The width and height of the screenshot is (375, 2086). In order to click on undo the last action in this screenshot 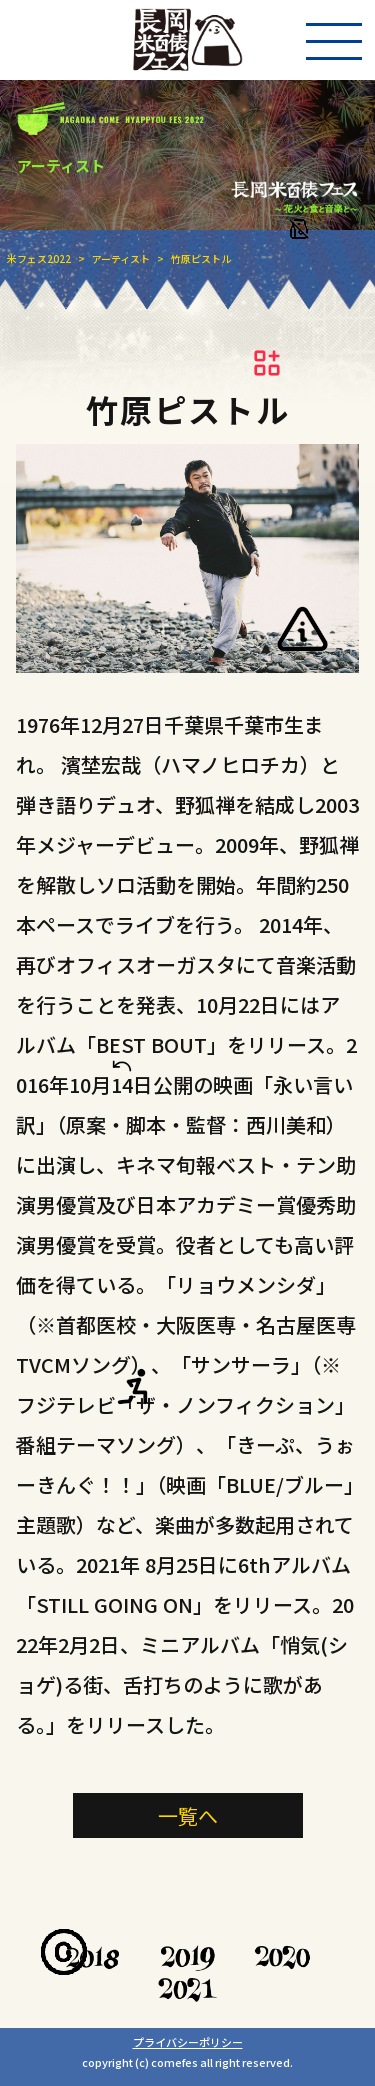, I will do `click(122, 1066)`.